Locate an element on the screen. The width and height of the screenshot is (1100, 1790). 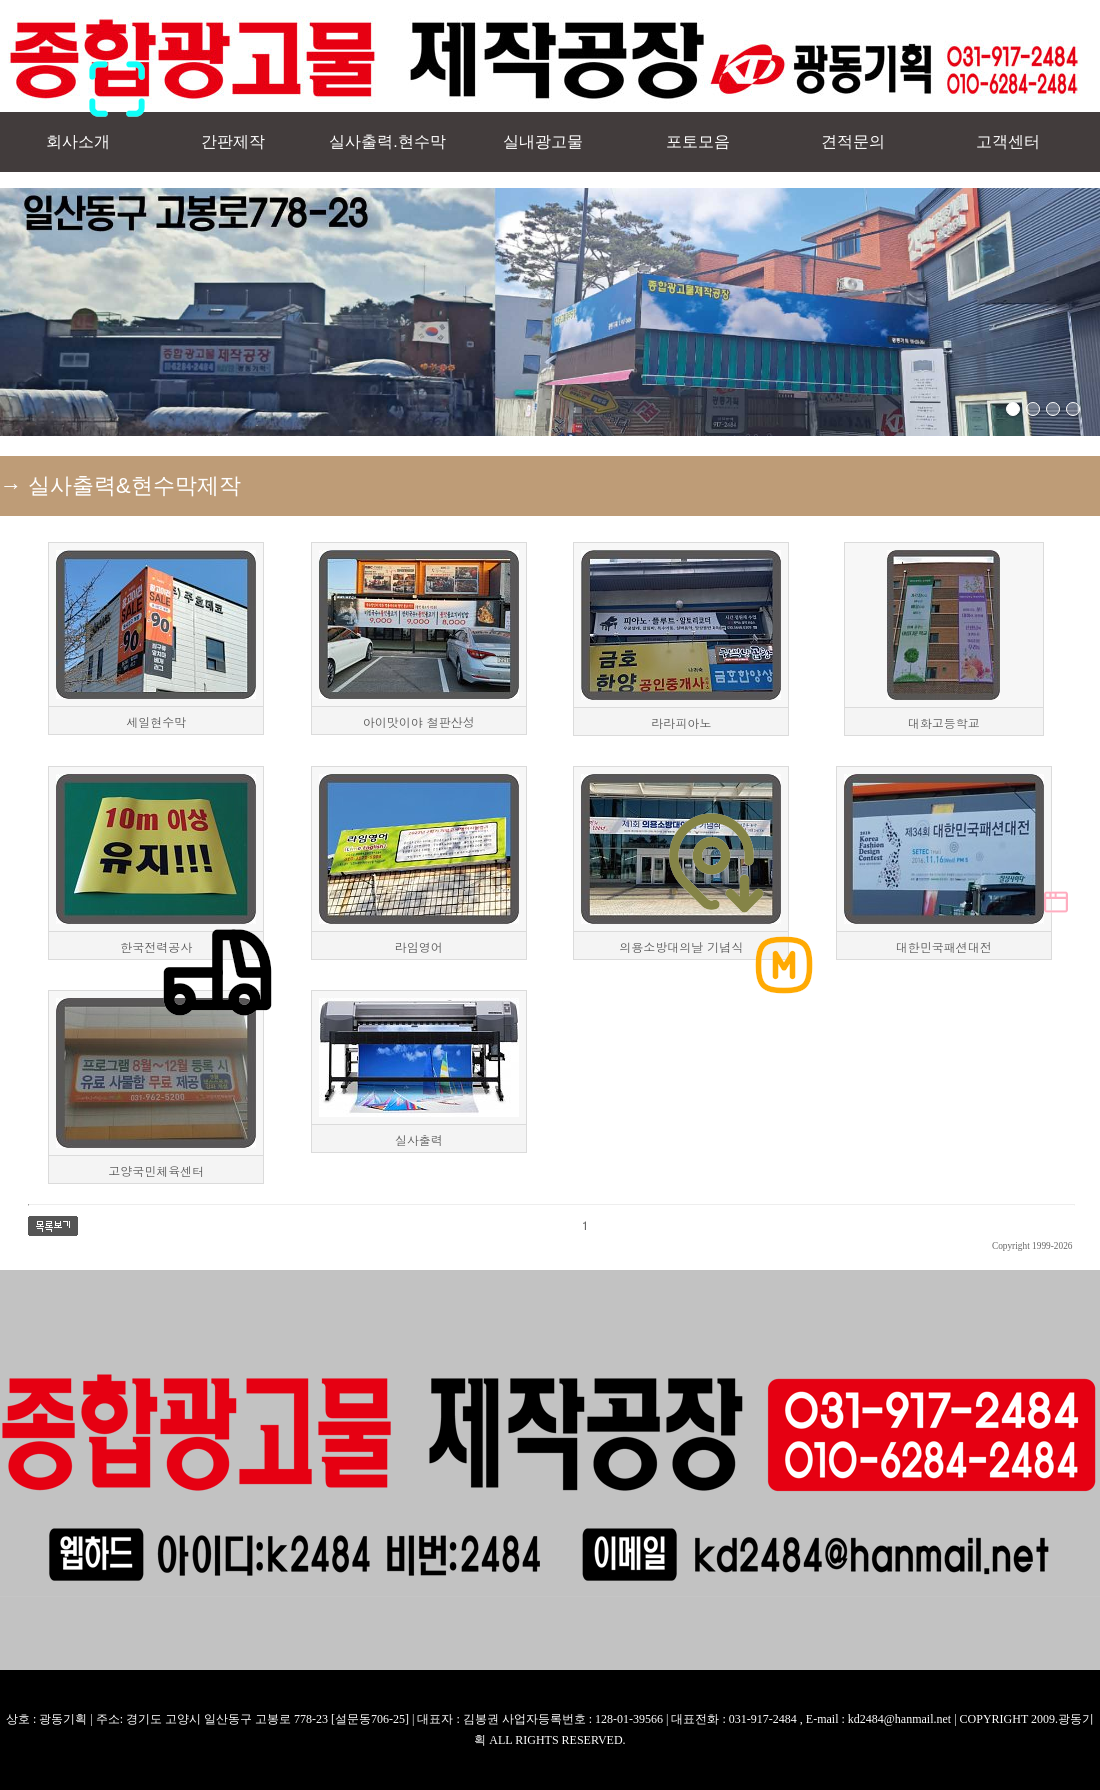
open in browser window is located at coordinates (1056, 902).